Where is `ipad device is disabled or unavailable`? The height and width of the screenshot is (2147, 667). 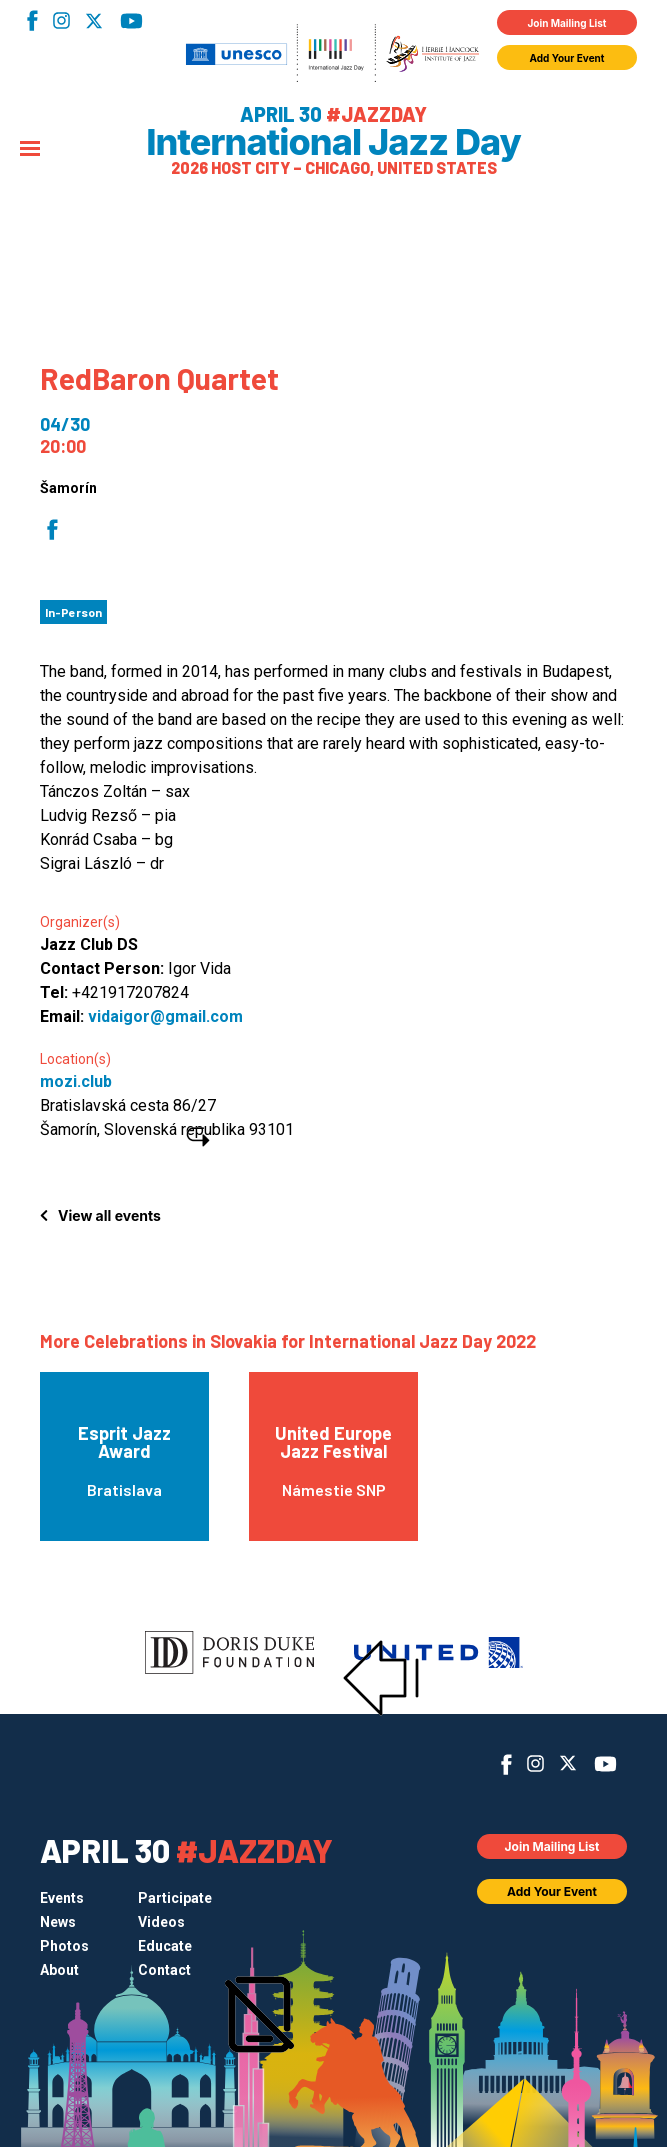
ipad device is disabled or unavailable is located at coordinates (259, 2014).